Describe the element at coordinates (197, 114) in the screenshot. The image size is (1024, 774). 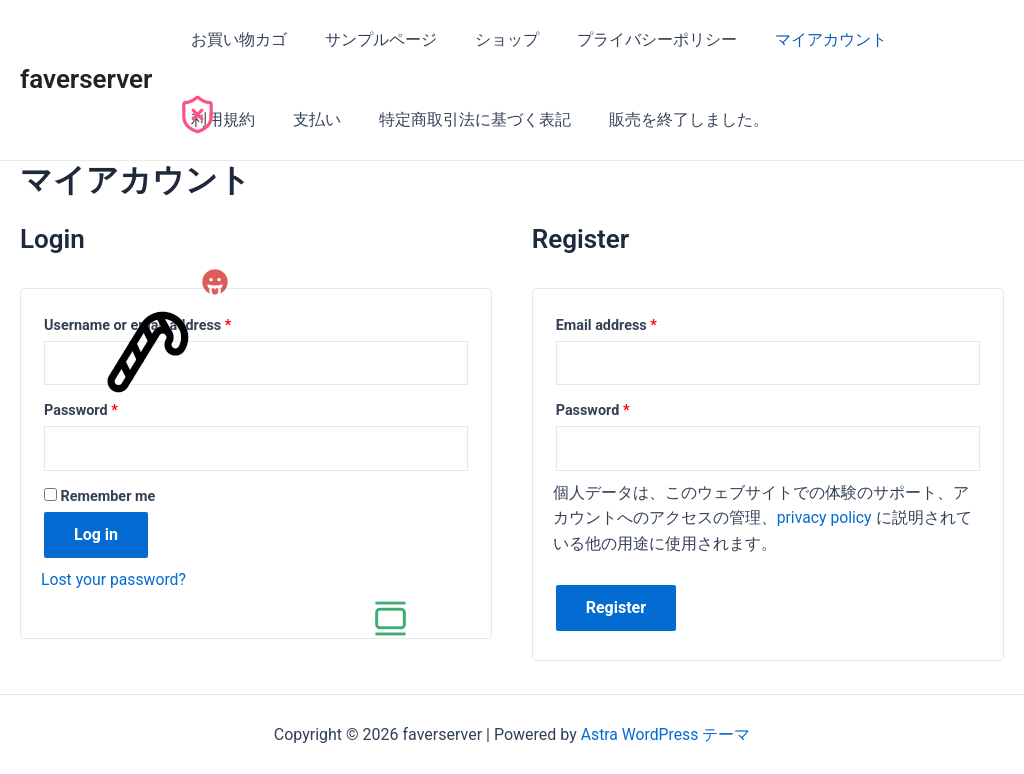
I see `security protection disabled or off` at that location.